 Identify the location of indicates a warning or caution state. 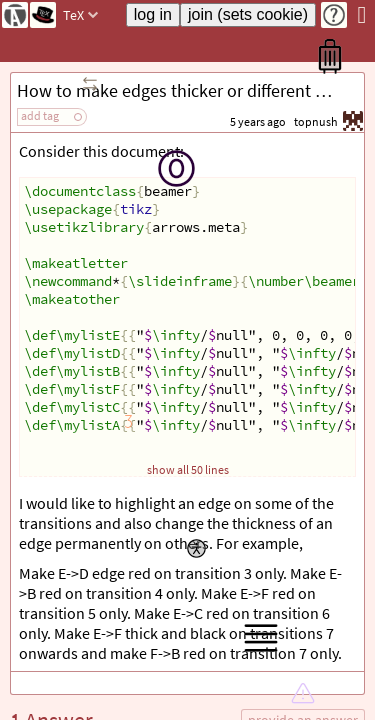
(303, 693).